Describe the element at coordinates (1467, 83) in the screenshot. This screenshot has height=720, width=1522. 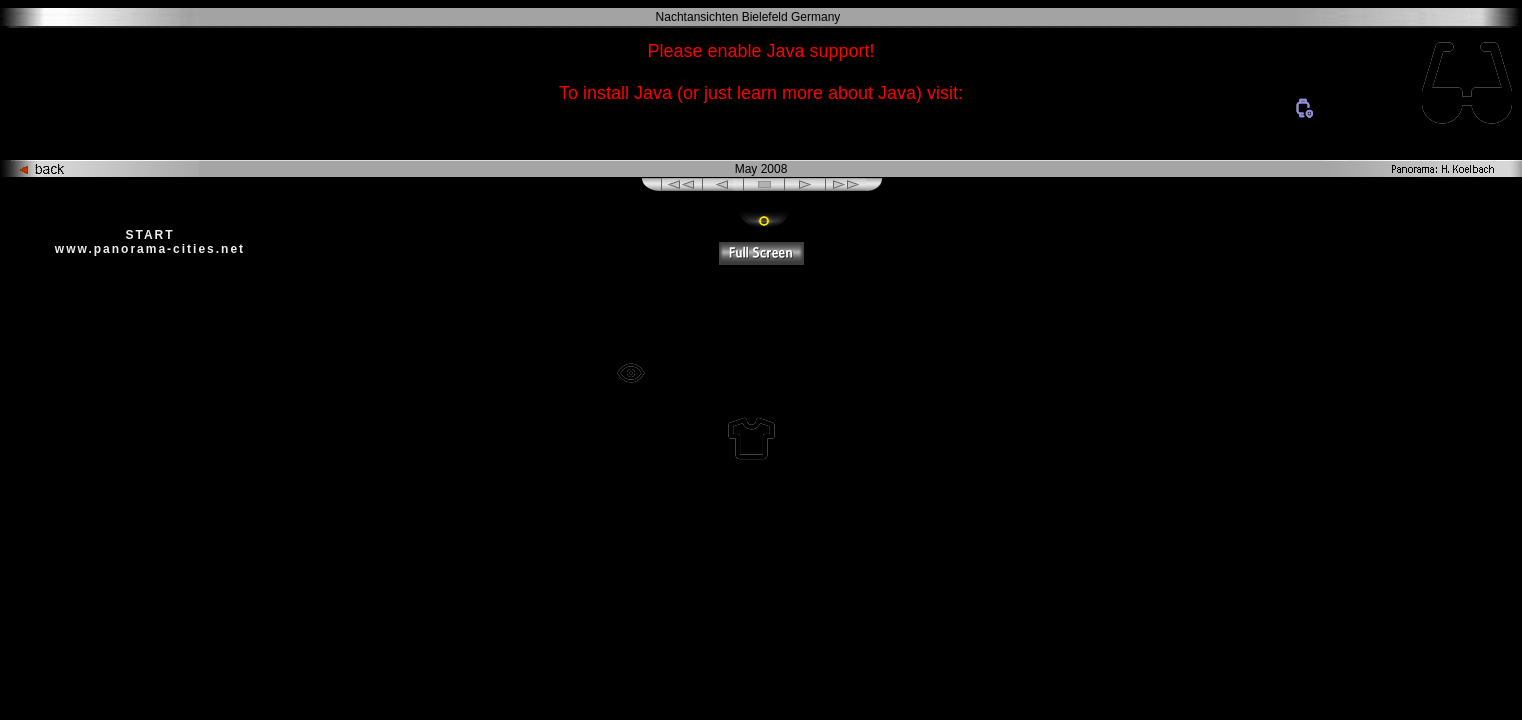
I see `enable reading mode` at that location.